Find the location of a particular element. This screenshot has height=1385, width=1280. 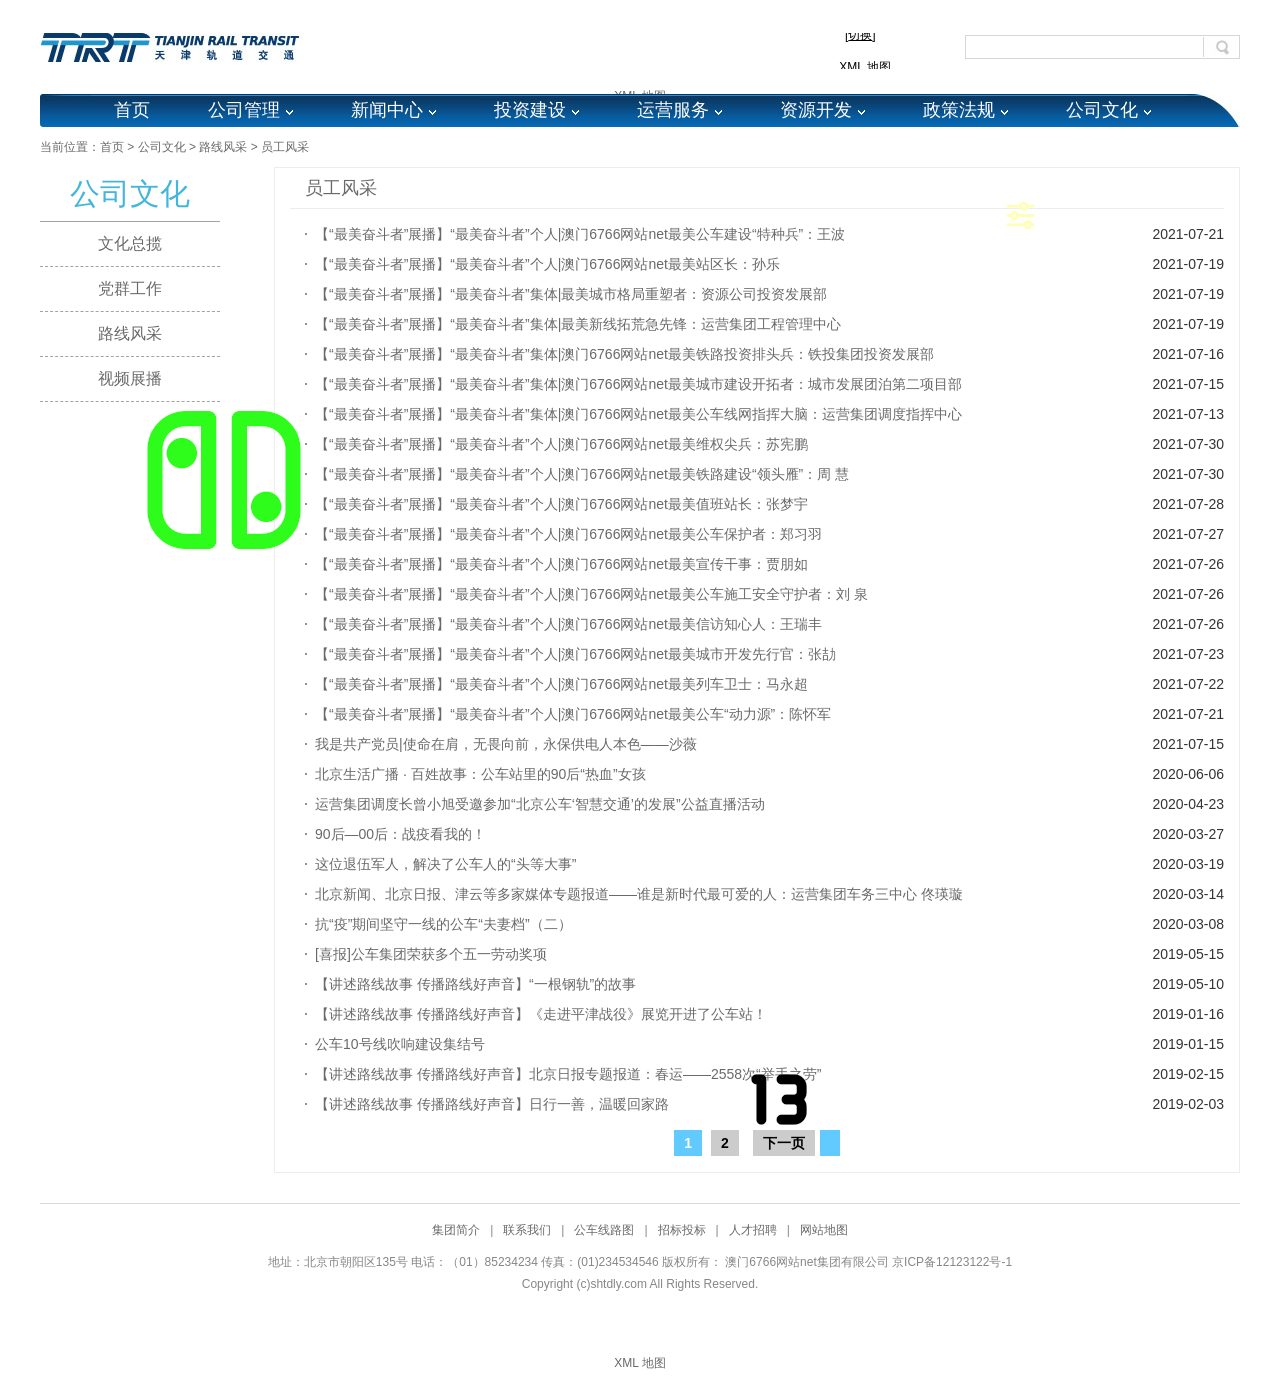

adjust settings or preferences is located at coordinates (1020, 215).